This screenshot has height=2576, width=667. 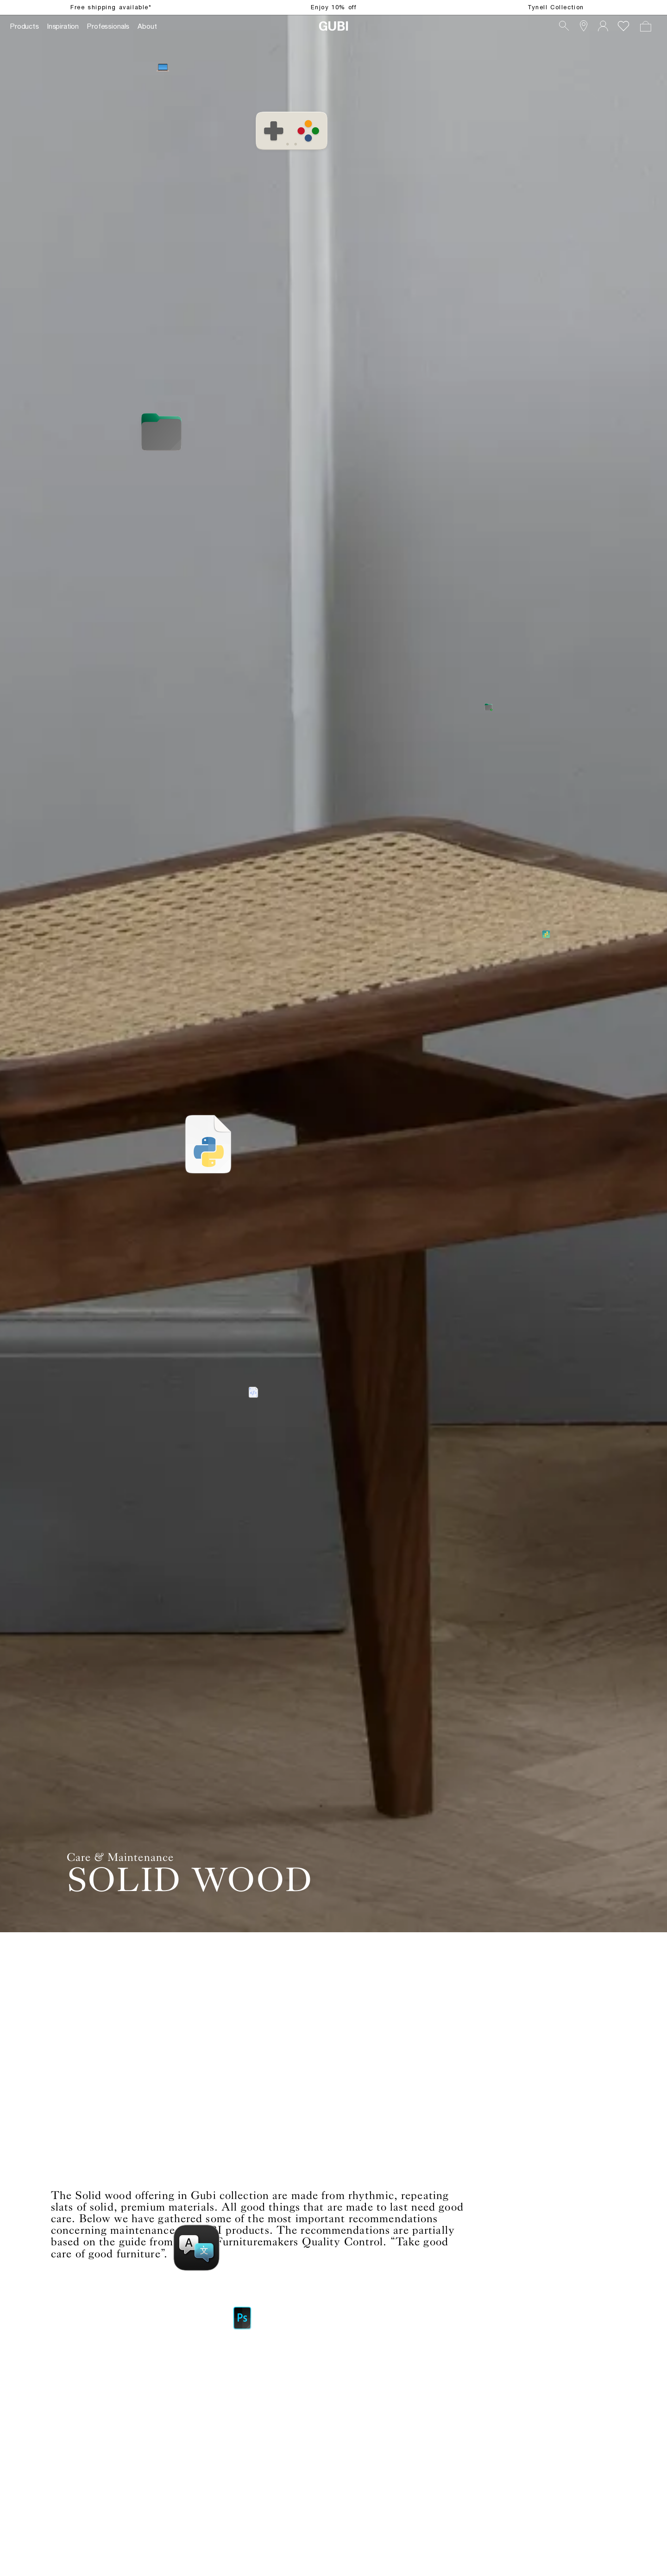 What do you see at coordinates (161, 432) in the screenshot?
I see `open folder to view contents` at bounding box center [161, 432].